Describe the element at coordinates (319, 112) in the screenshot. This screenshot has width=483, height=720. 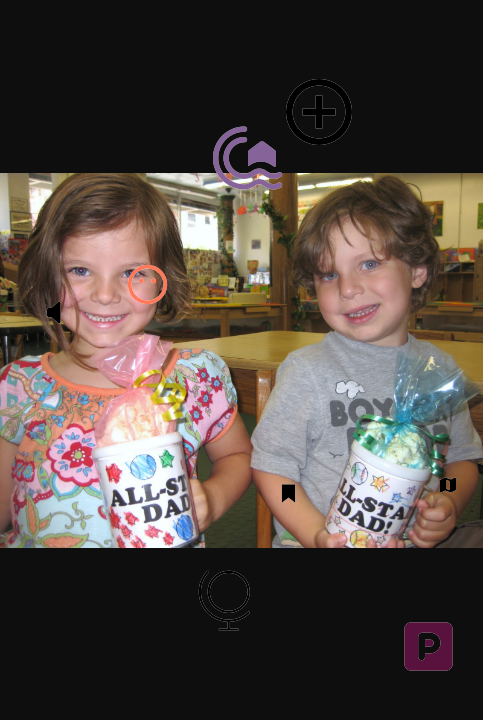
I see `add a new item` at that location.